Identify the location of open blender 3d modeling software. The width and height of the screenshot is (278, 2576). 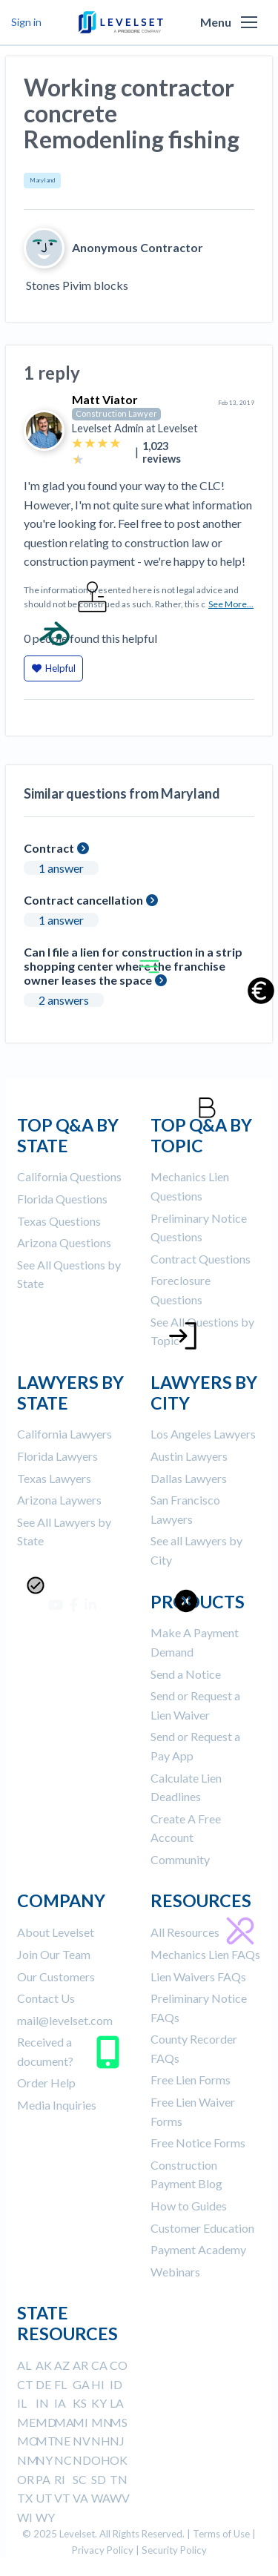
(54, 633).